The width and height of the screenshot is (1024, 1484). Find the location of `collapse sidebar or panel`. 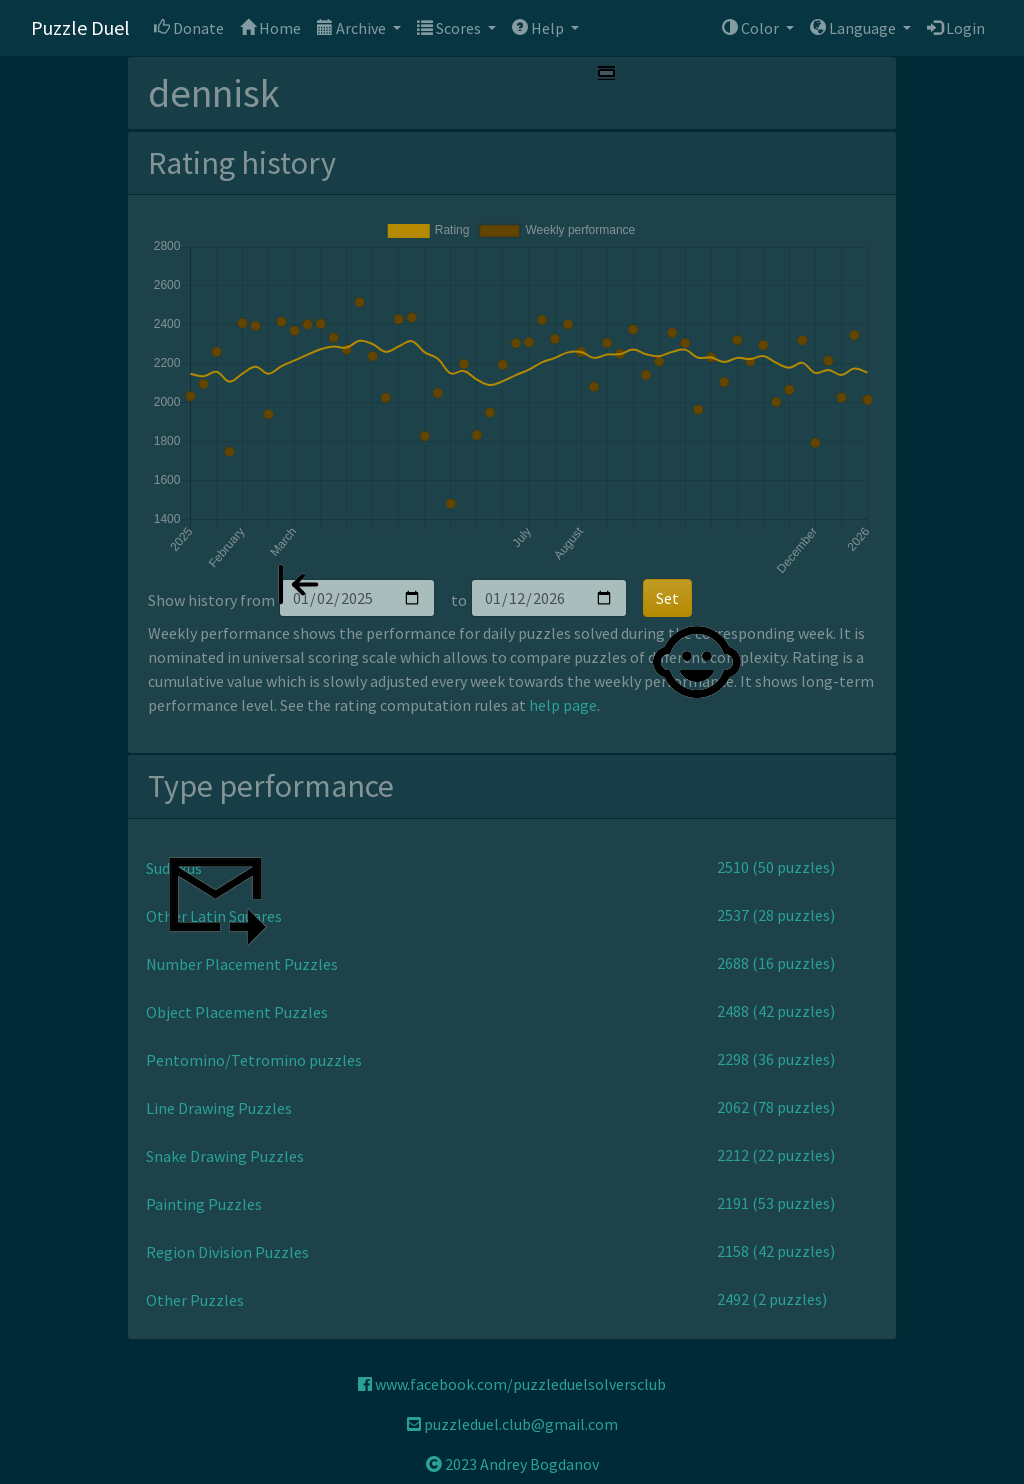

collapse sidebar or panel is located at coordinates (298, 584).